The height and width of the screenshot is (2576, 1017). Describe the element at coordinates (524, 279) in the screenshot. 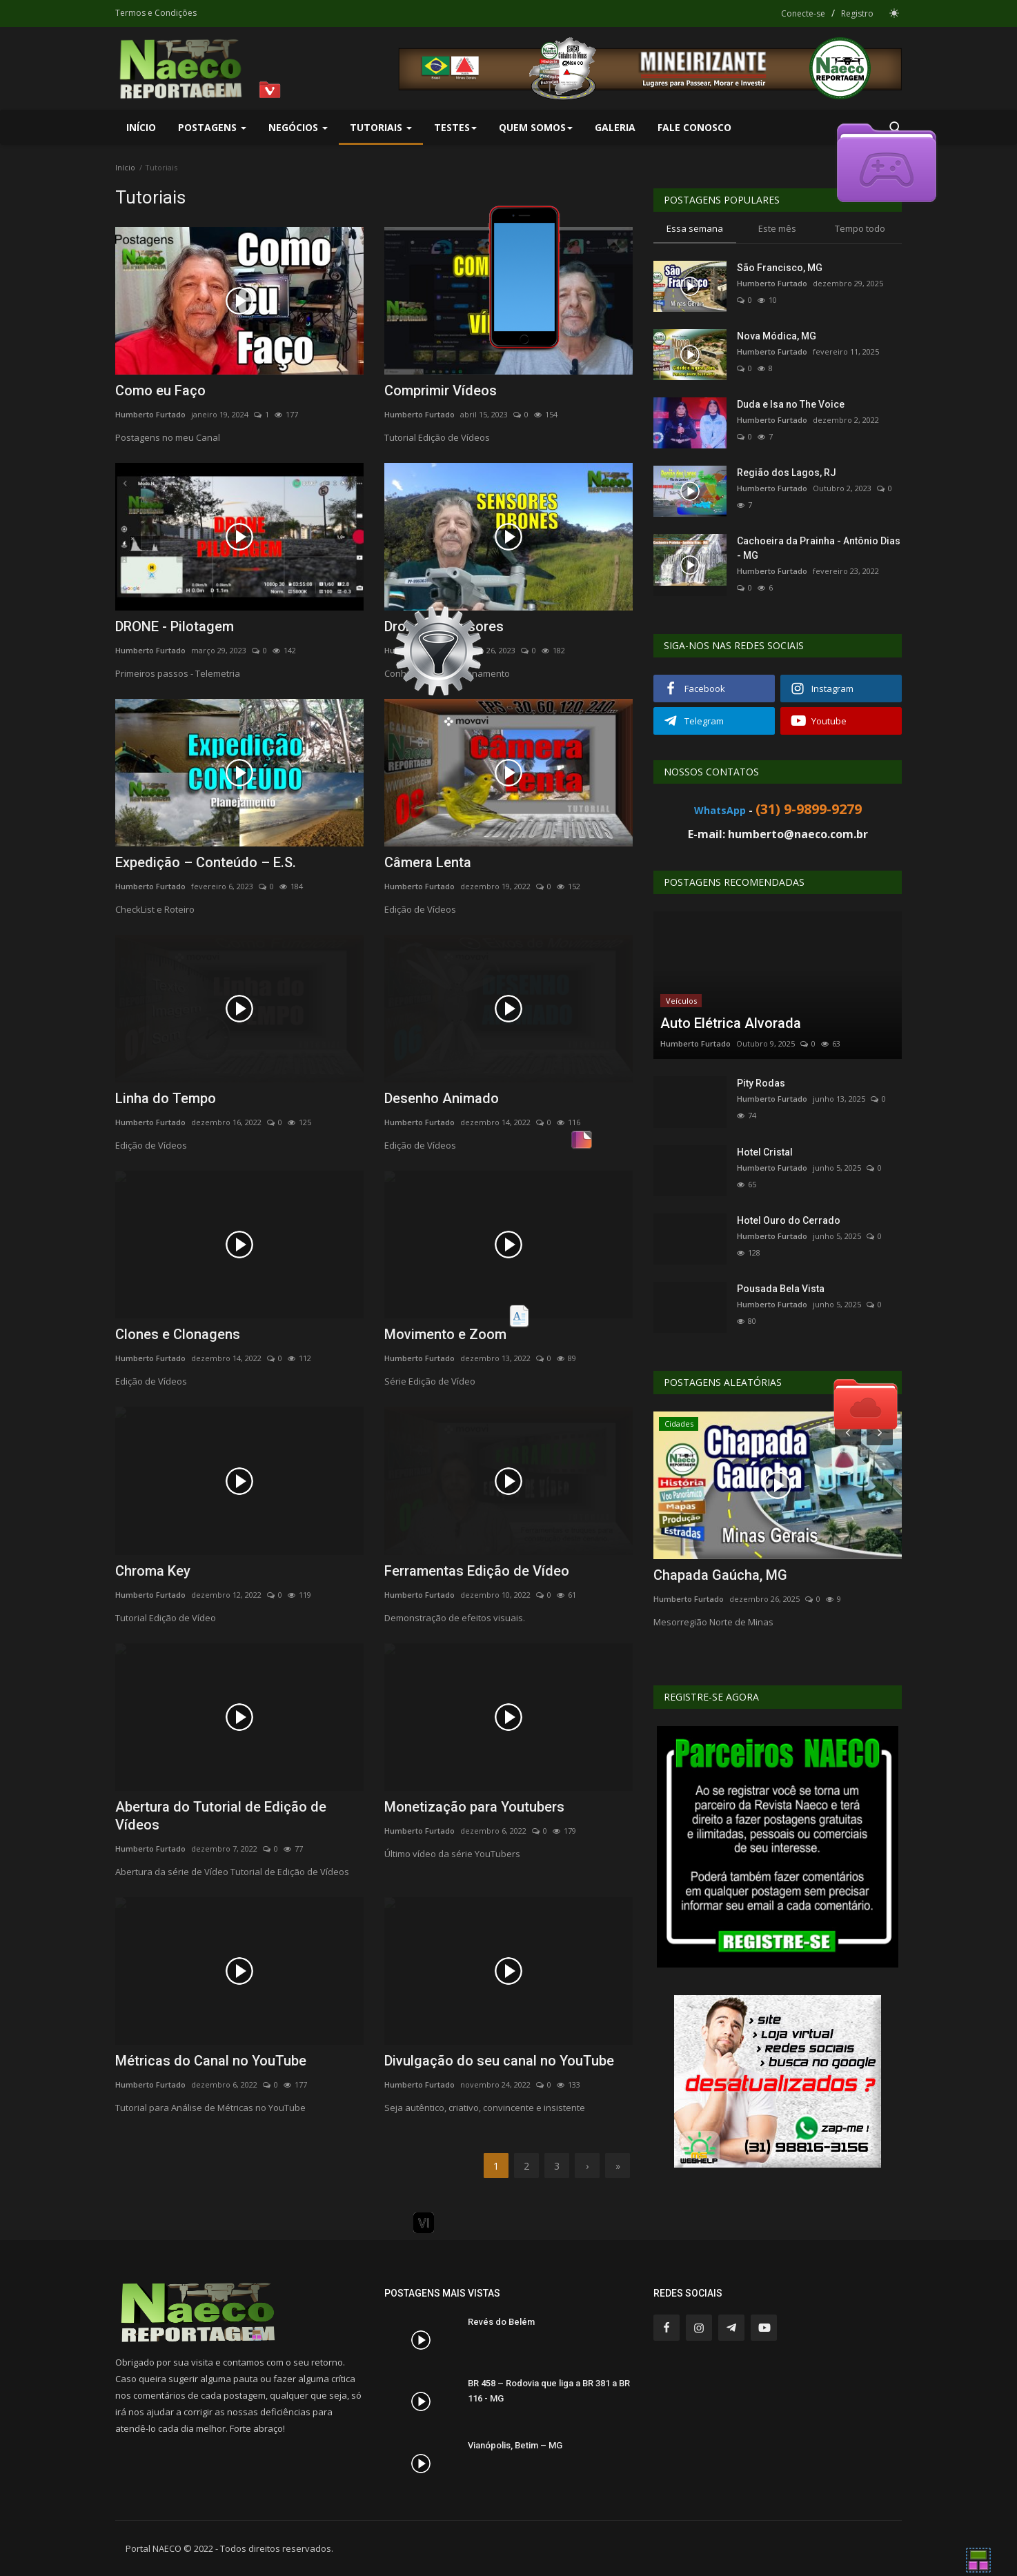

I see `iPhone 8 Plus device icon in red/product red color` at that location.